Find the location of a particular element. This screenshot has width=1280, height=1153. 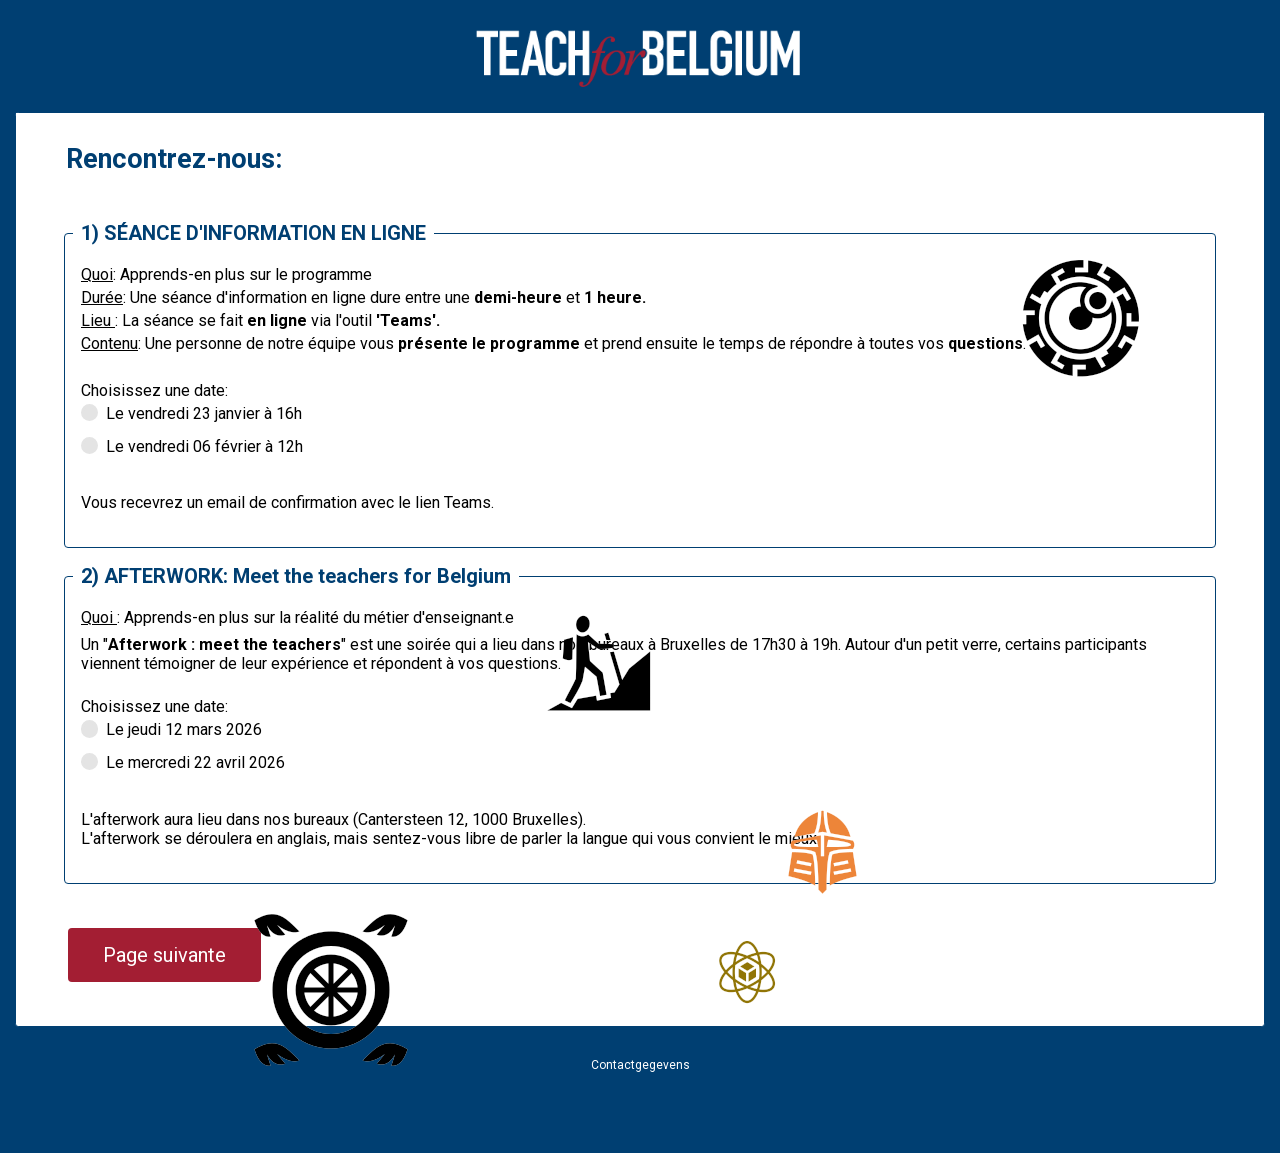

select knight or warrior class is located at coordinates (822, 850).